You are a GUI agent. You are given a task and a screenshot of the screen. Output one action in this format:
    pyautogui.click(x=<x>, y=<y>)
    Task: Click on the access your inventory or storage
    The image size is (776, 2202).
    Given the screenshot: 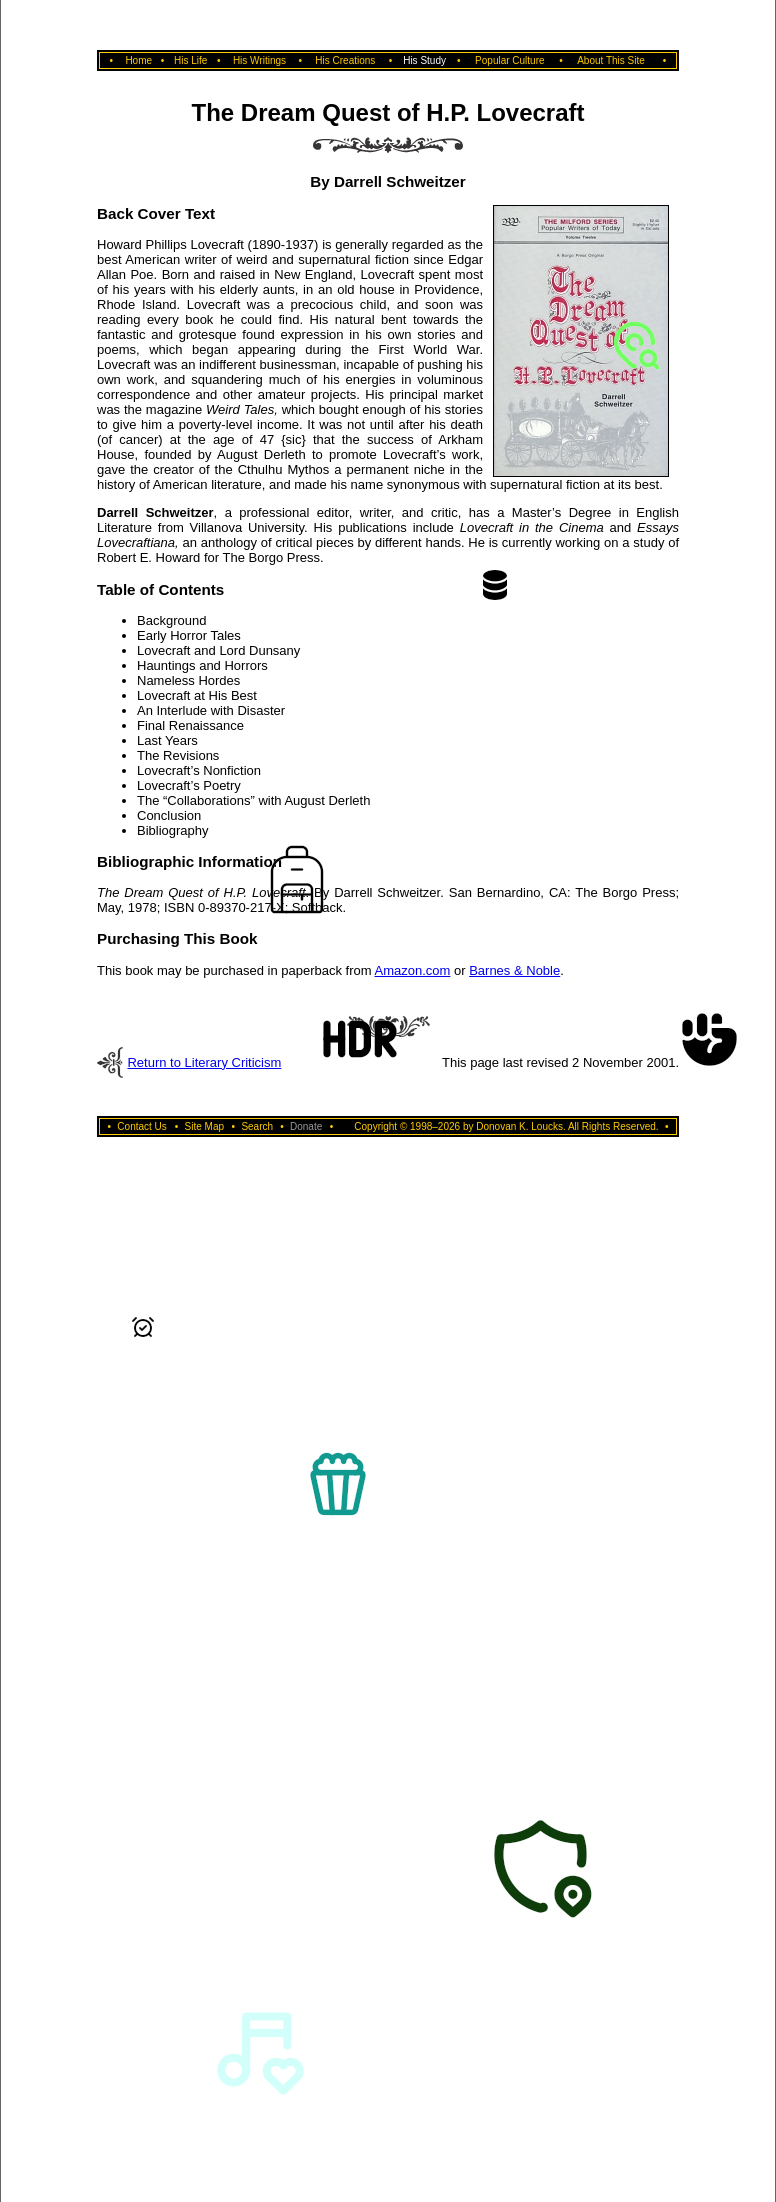 What is the action you would take?
    pyautogui.click(x=297, y=882)
    